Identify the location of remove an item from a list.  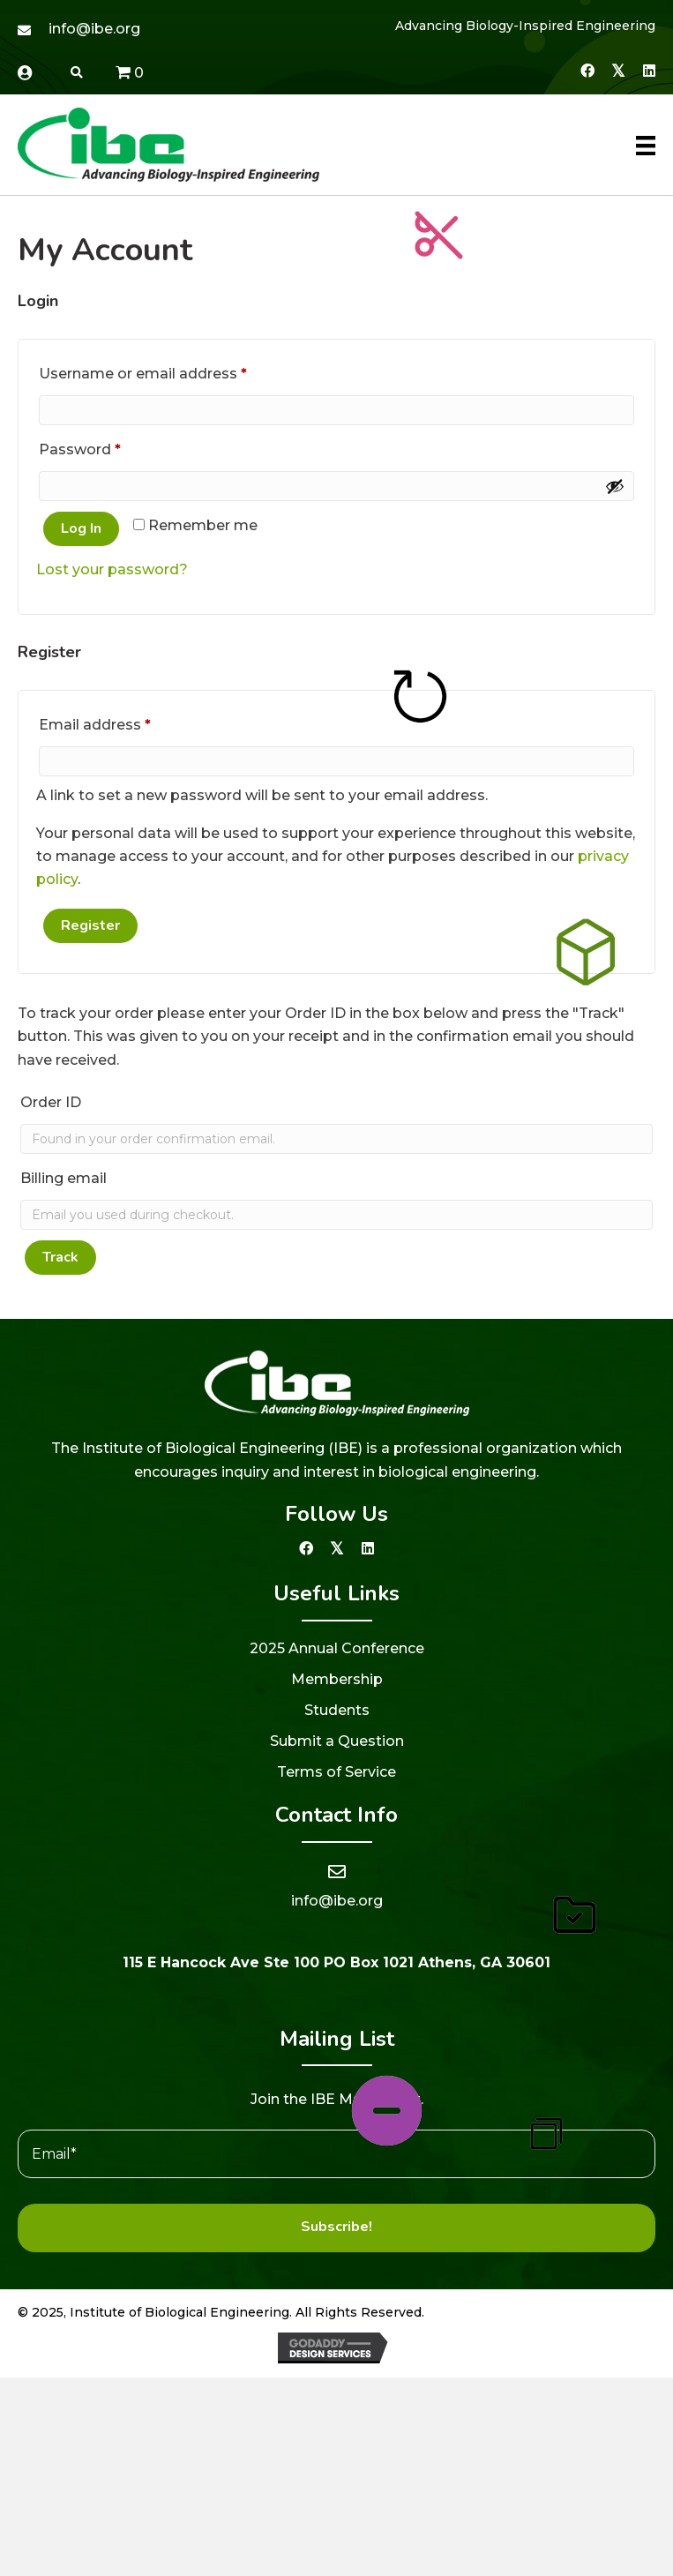
(386, 2110).